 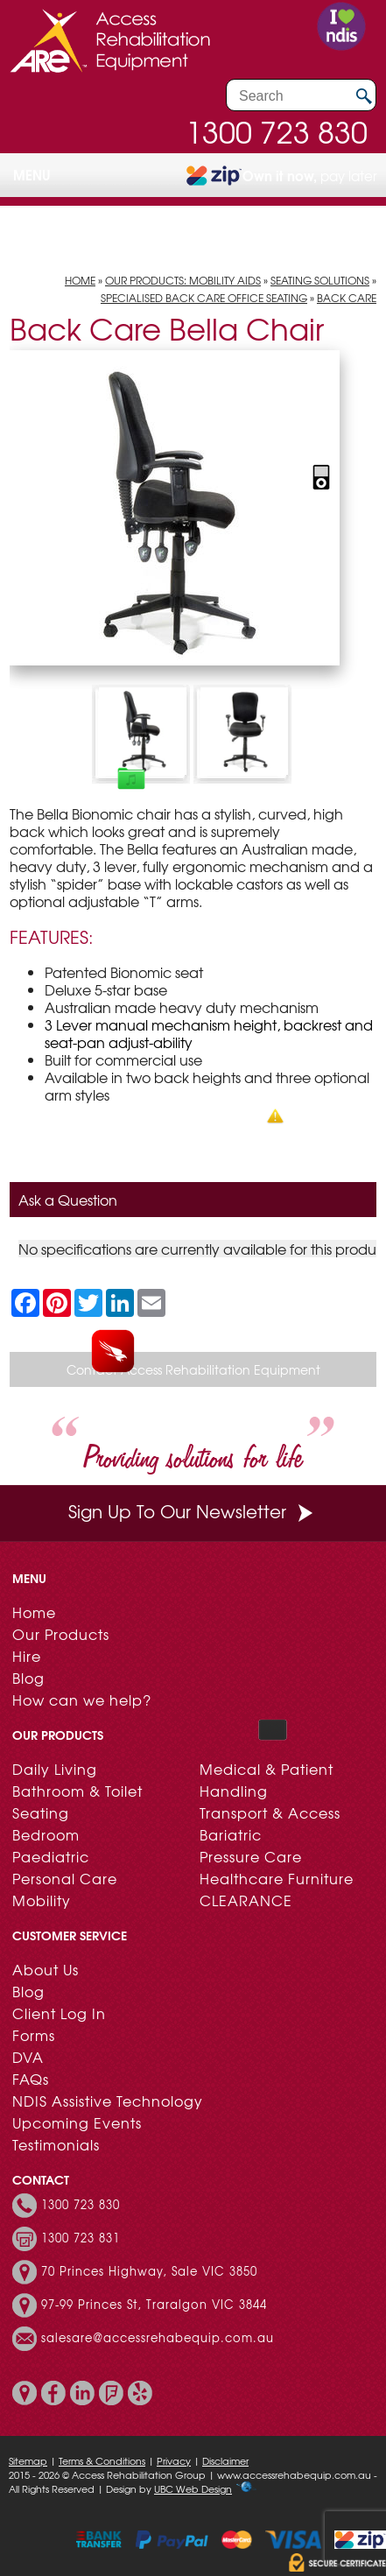 I want to click on open CrowdStrike Falcon endpoint security app, so click(x=113, y=1351).